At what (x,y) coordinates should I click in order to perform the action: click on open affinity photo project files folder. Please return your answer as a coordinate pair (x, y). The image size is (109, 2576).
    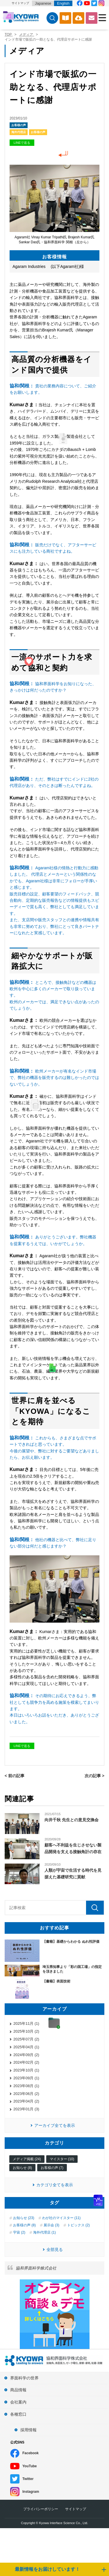
    Looking at the image, I should click on (8, 16).